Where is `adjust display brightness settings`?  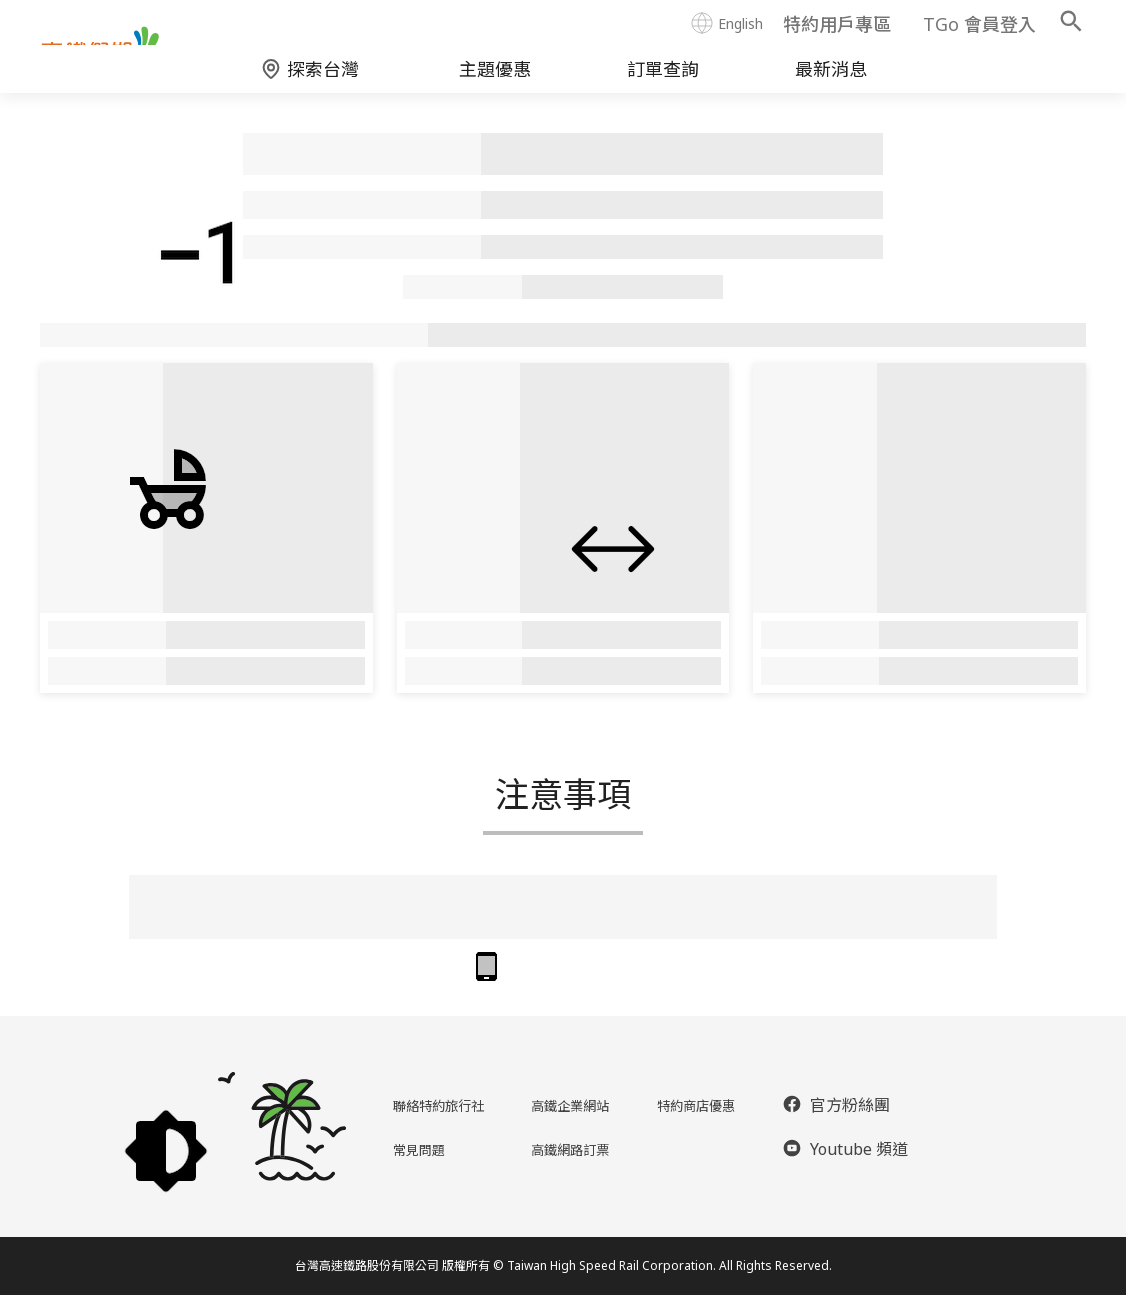
adjust display brightness settings is located at coordinates (166, 1151).